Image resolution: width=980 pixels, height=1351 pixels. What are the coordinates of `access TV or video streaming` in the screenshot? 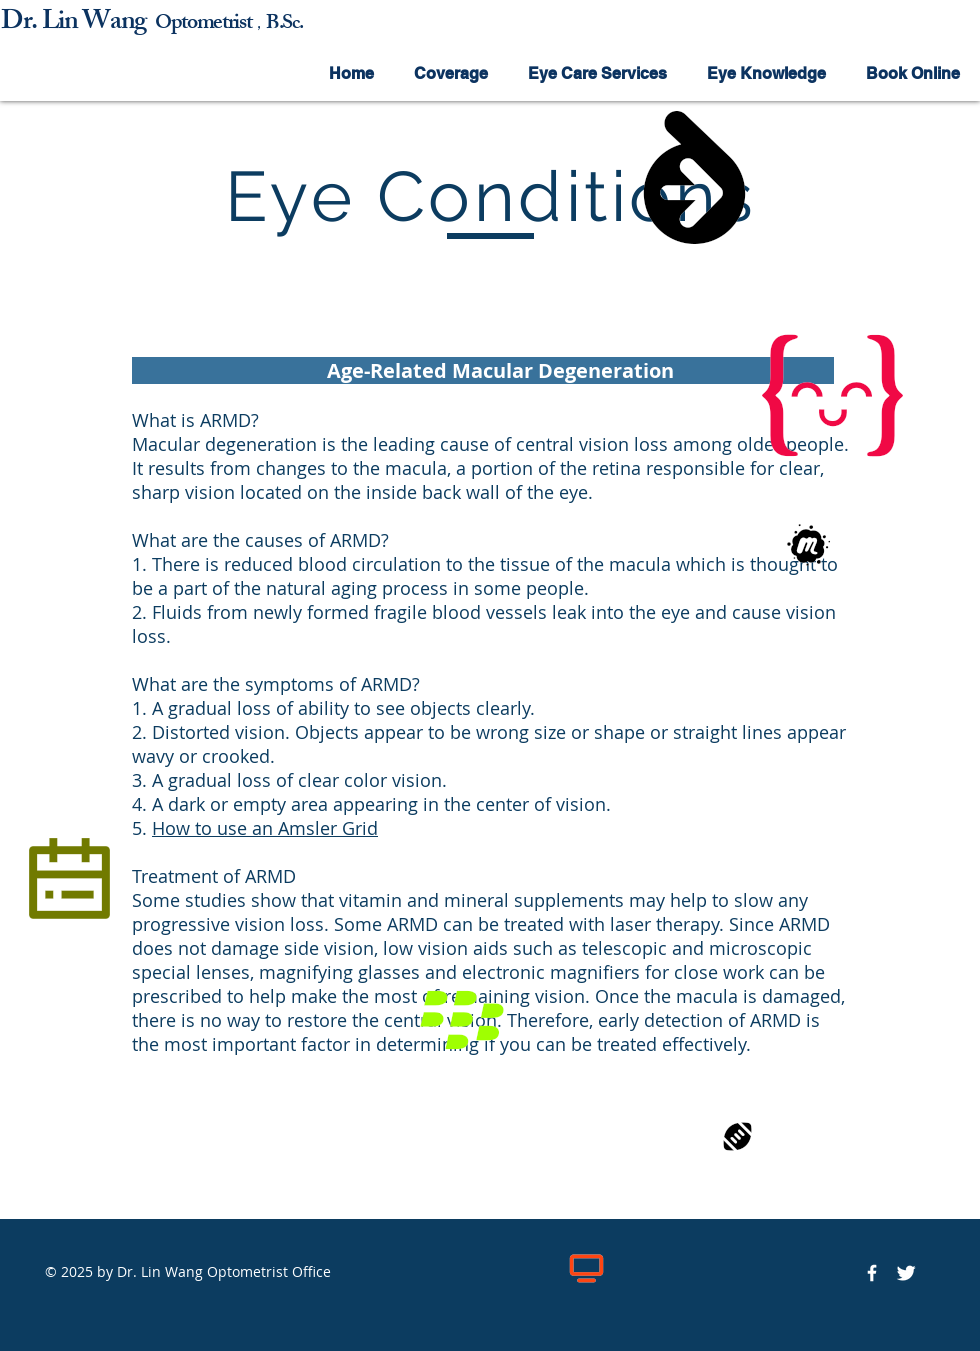 It's located at (586, 1267).